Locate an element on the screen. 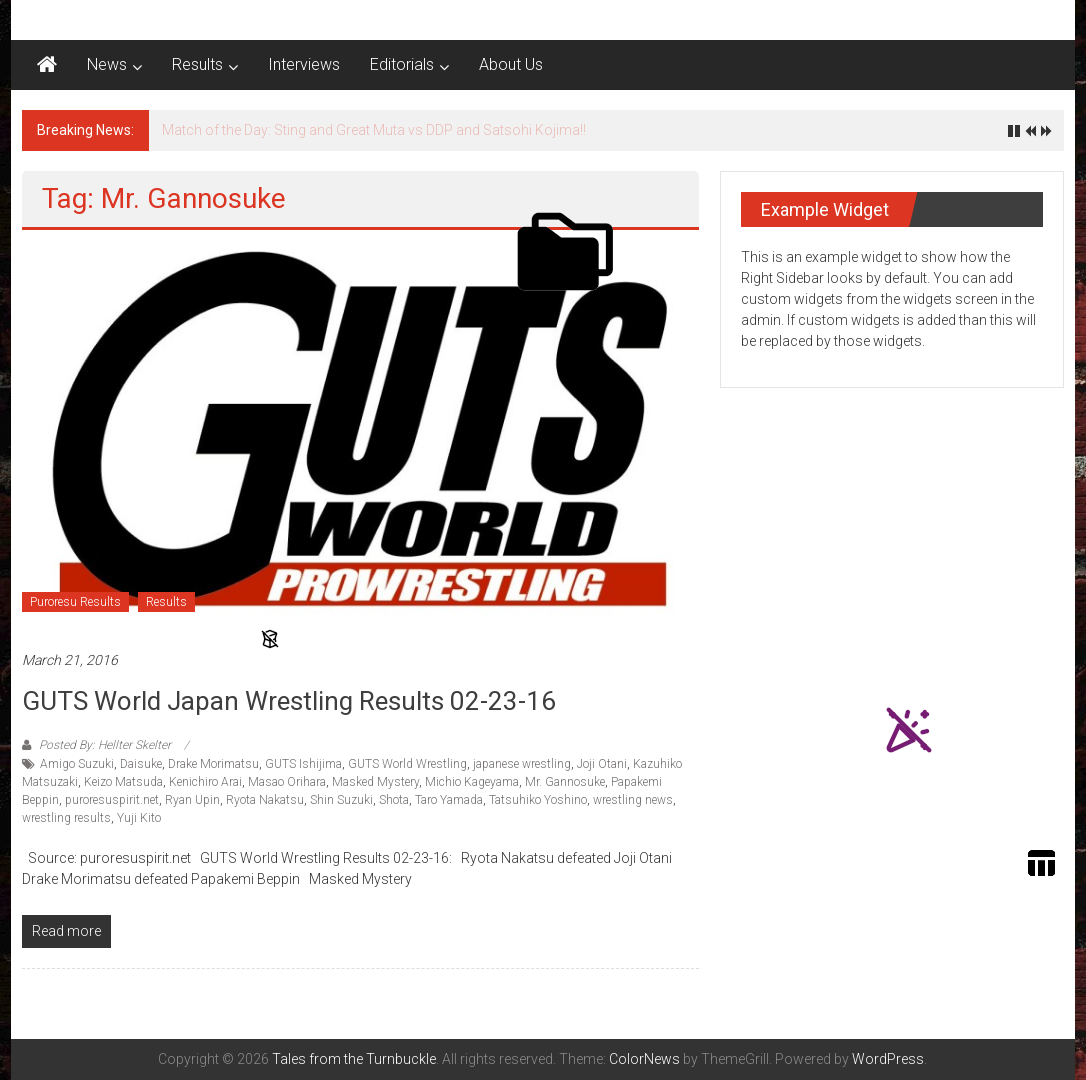 This screenshot has height=1080, width=1086. browse all folders is located at coordinates (563, 251).